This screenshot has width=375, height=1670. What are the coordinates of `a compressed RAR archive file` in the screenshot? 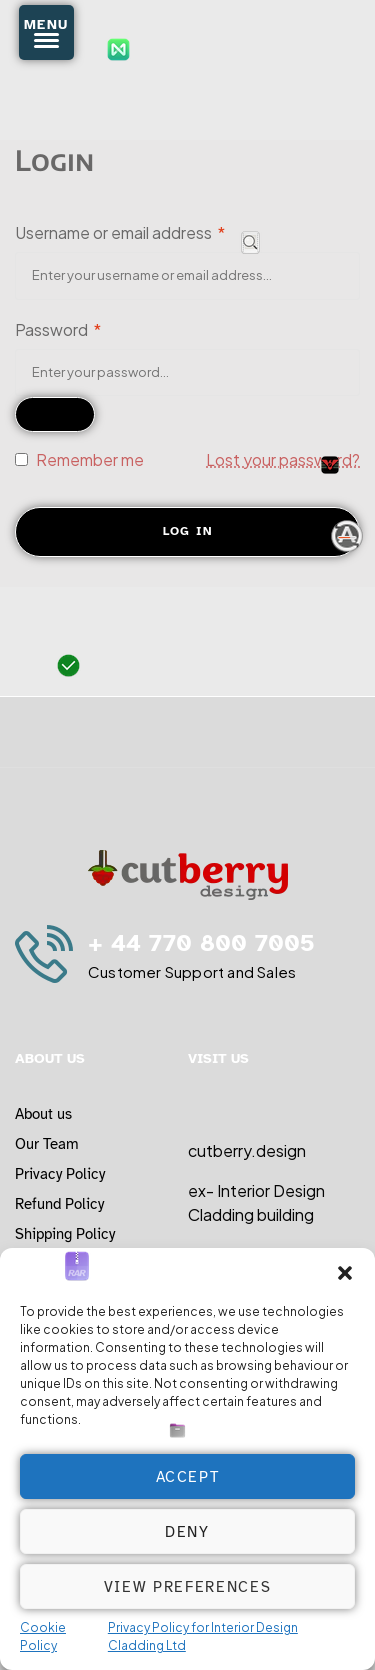 It's located at (77, 1266).